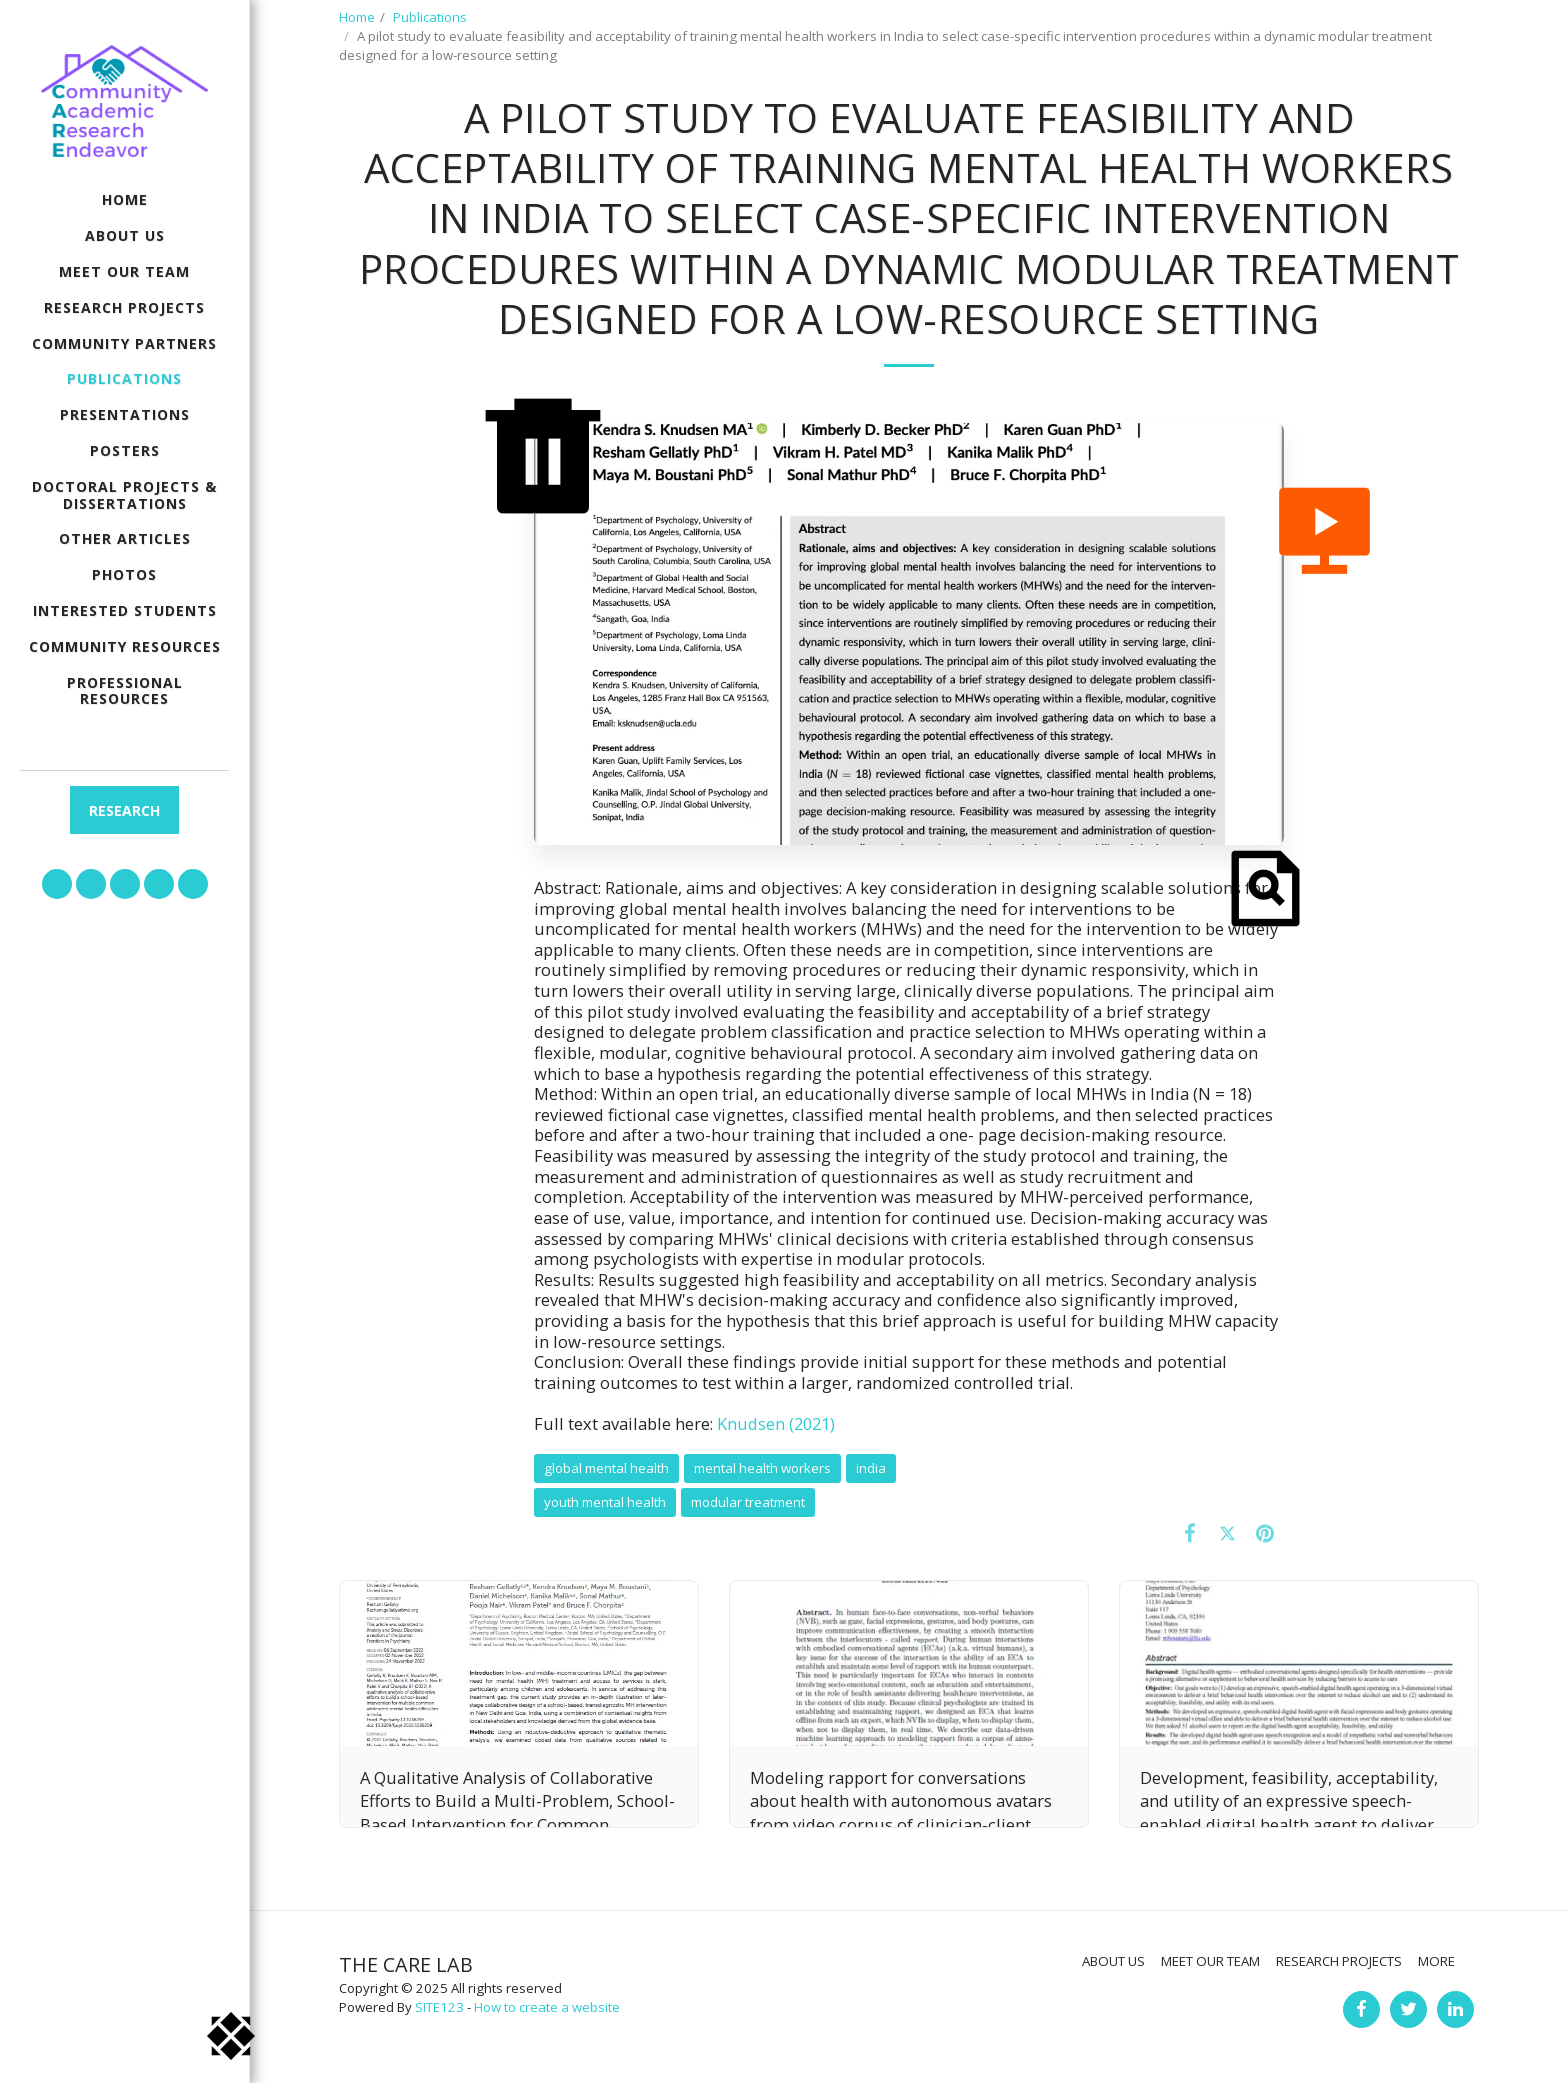 This screenshot has height=2083, width=1568. Describe the element at coordinates (1265, 888) in the screenshot. I see `search within a document` at that location.